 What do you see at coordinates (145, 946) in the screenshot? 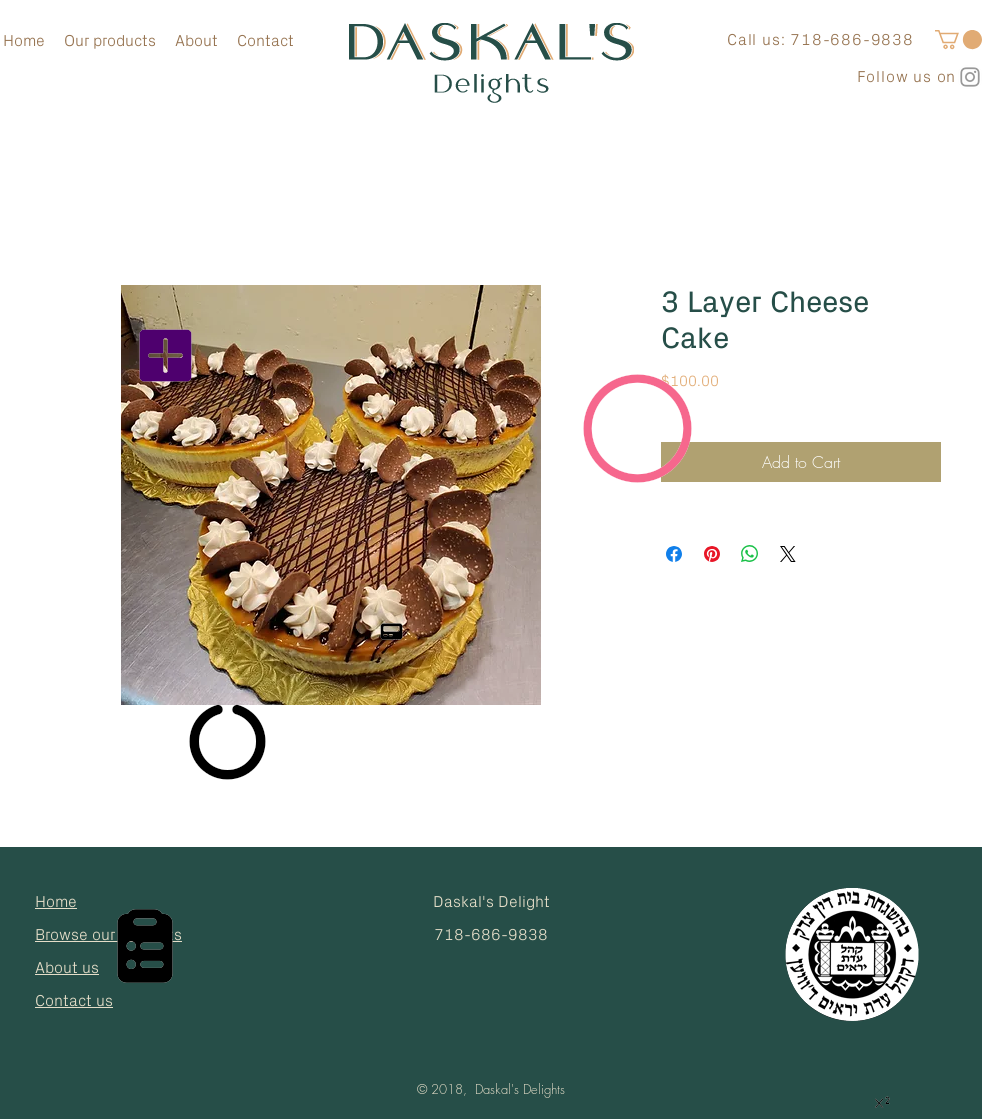
I see `view checklist or task list` at bounding box center [145, 946].